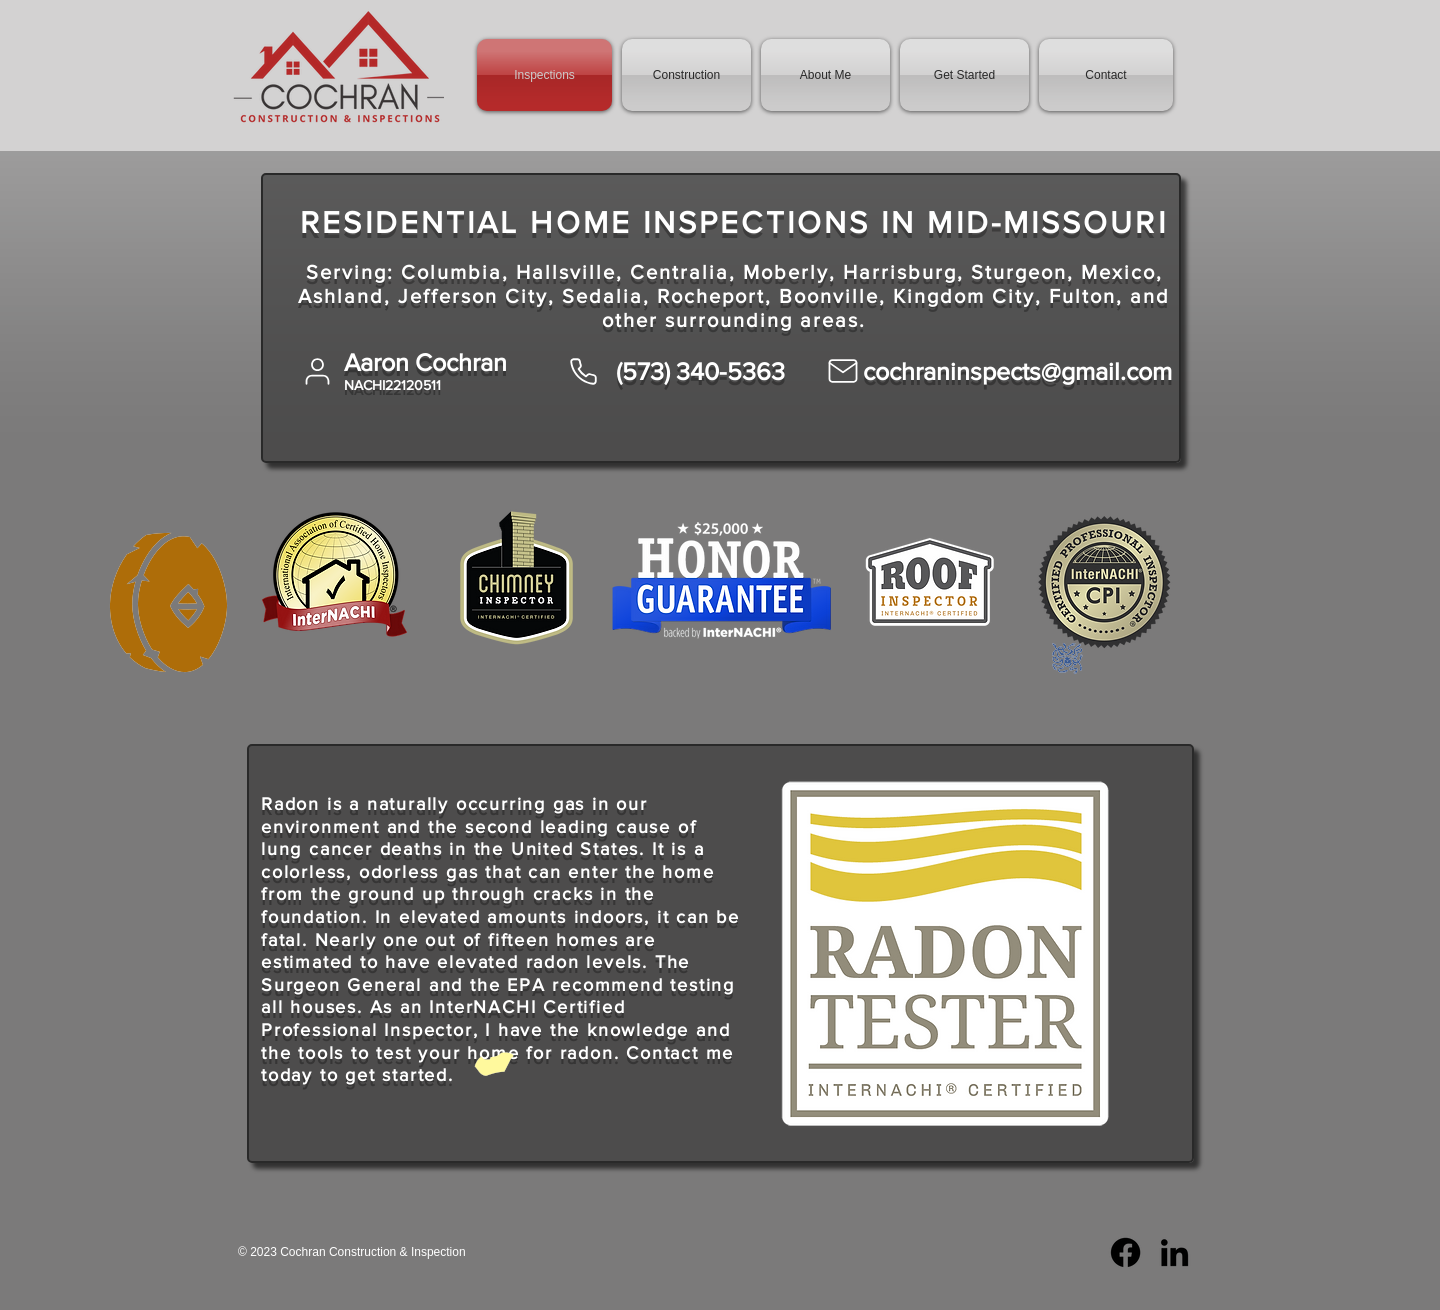 This screenshot has width=1440, height=1310. What do you see at coordinates (168, 602) in the screenshot?
I see `ancient or prehistoric game element` at bounding box center [168, 602].